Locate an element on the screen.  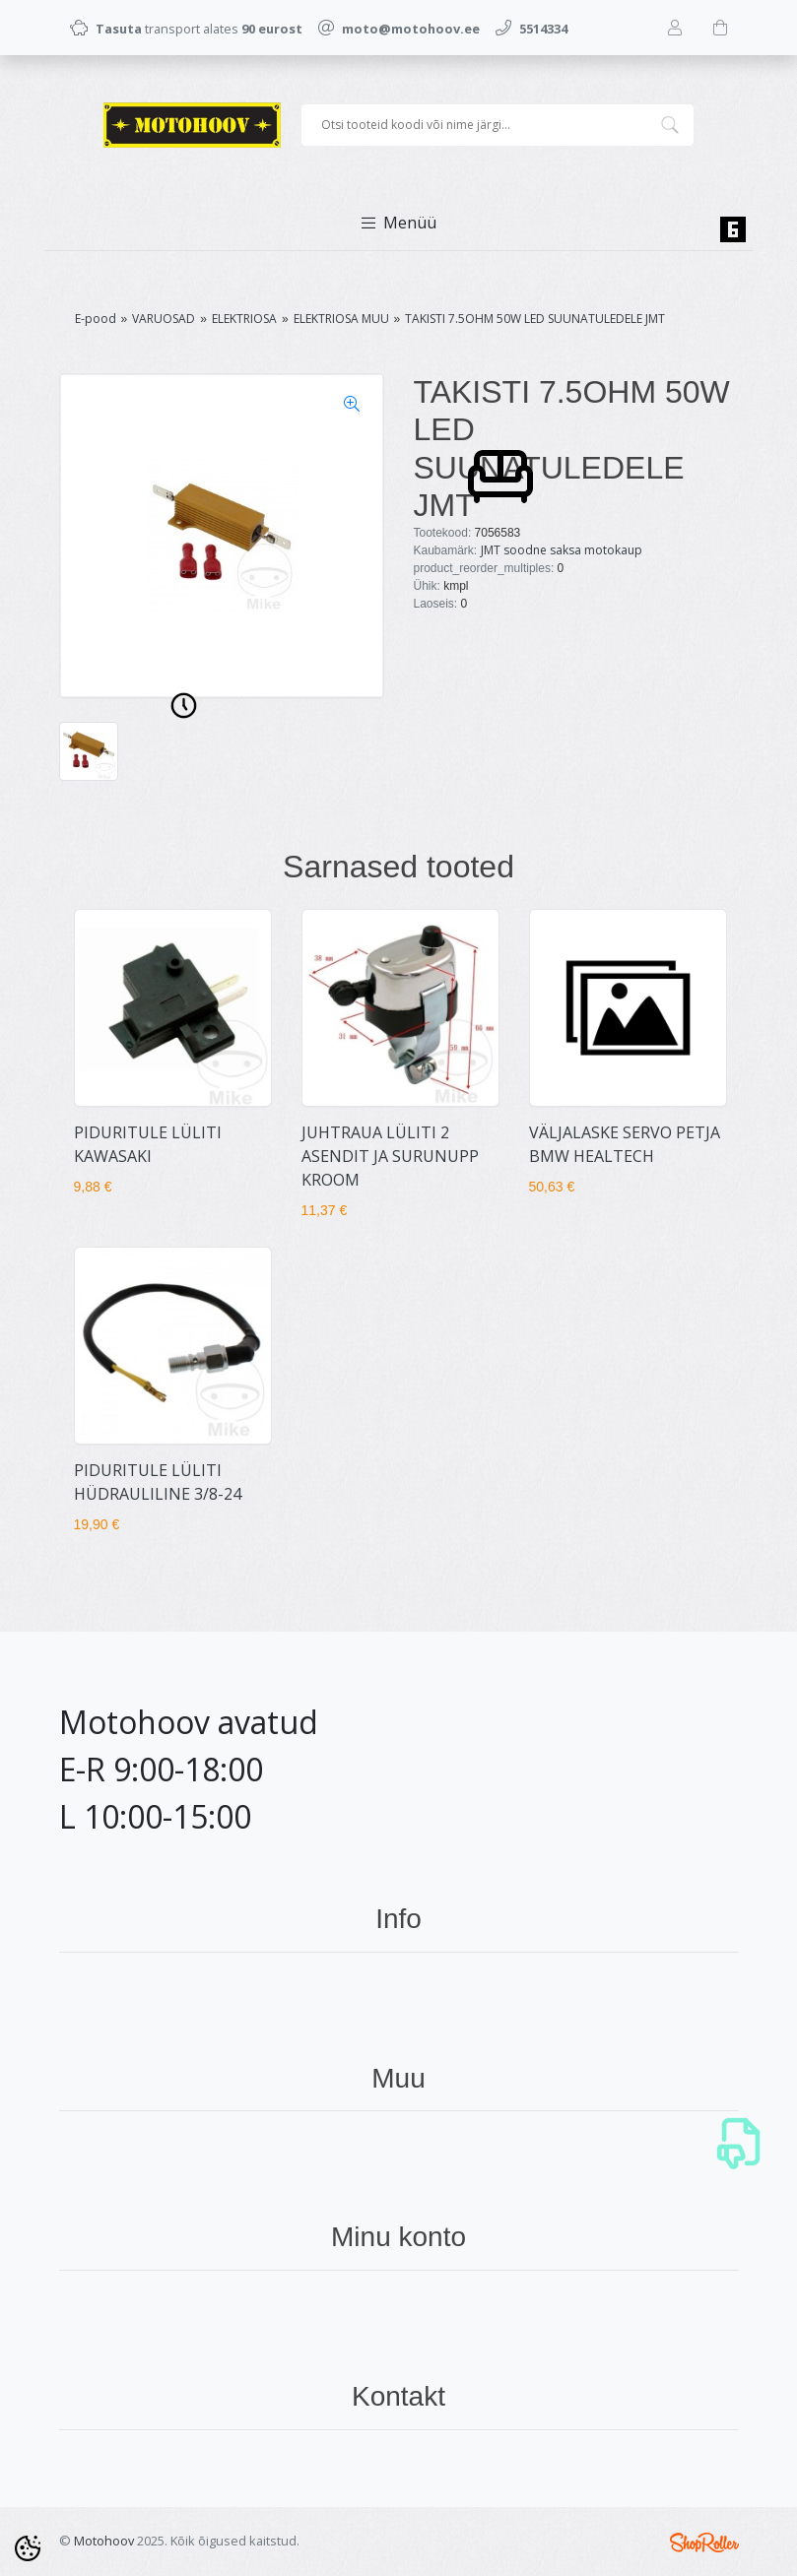
indicates step 6 in a multi-step process is located at coordinates (733, 229).